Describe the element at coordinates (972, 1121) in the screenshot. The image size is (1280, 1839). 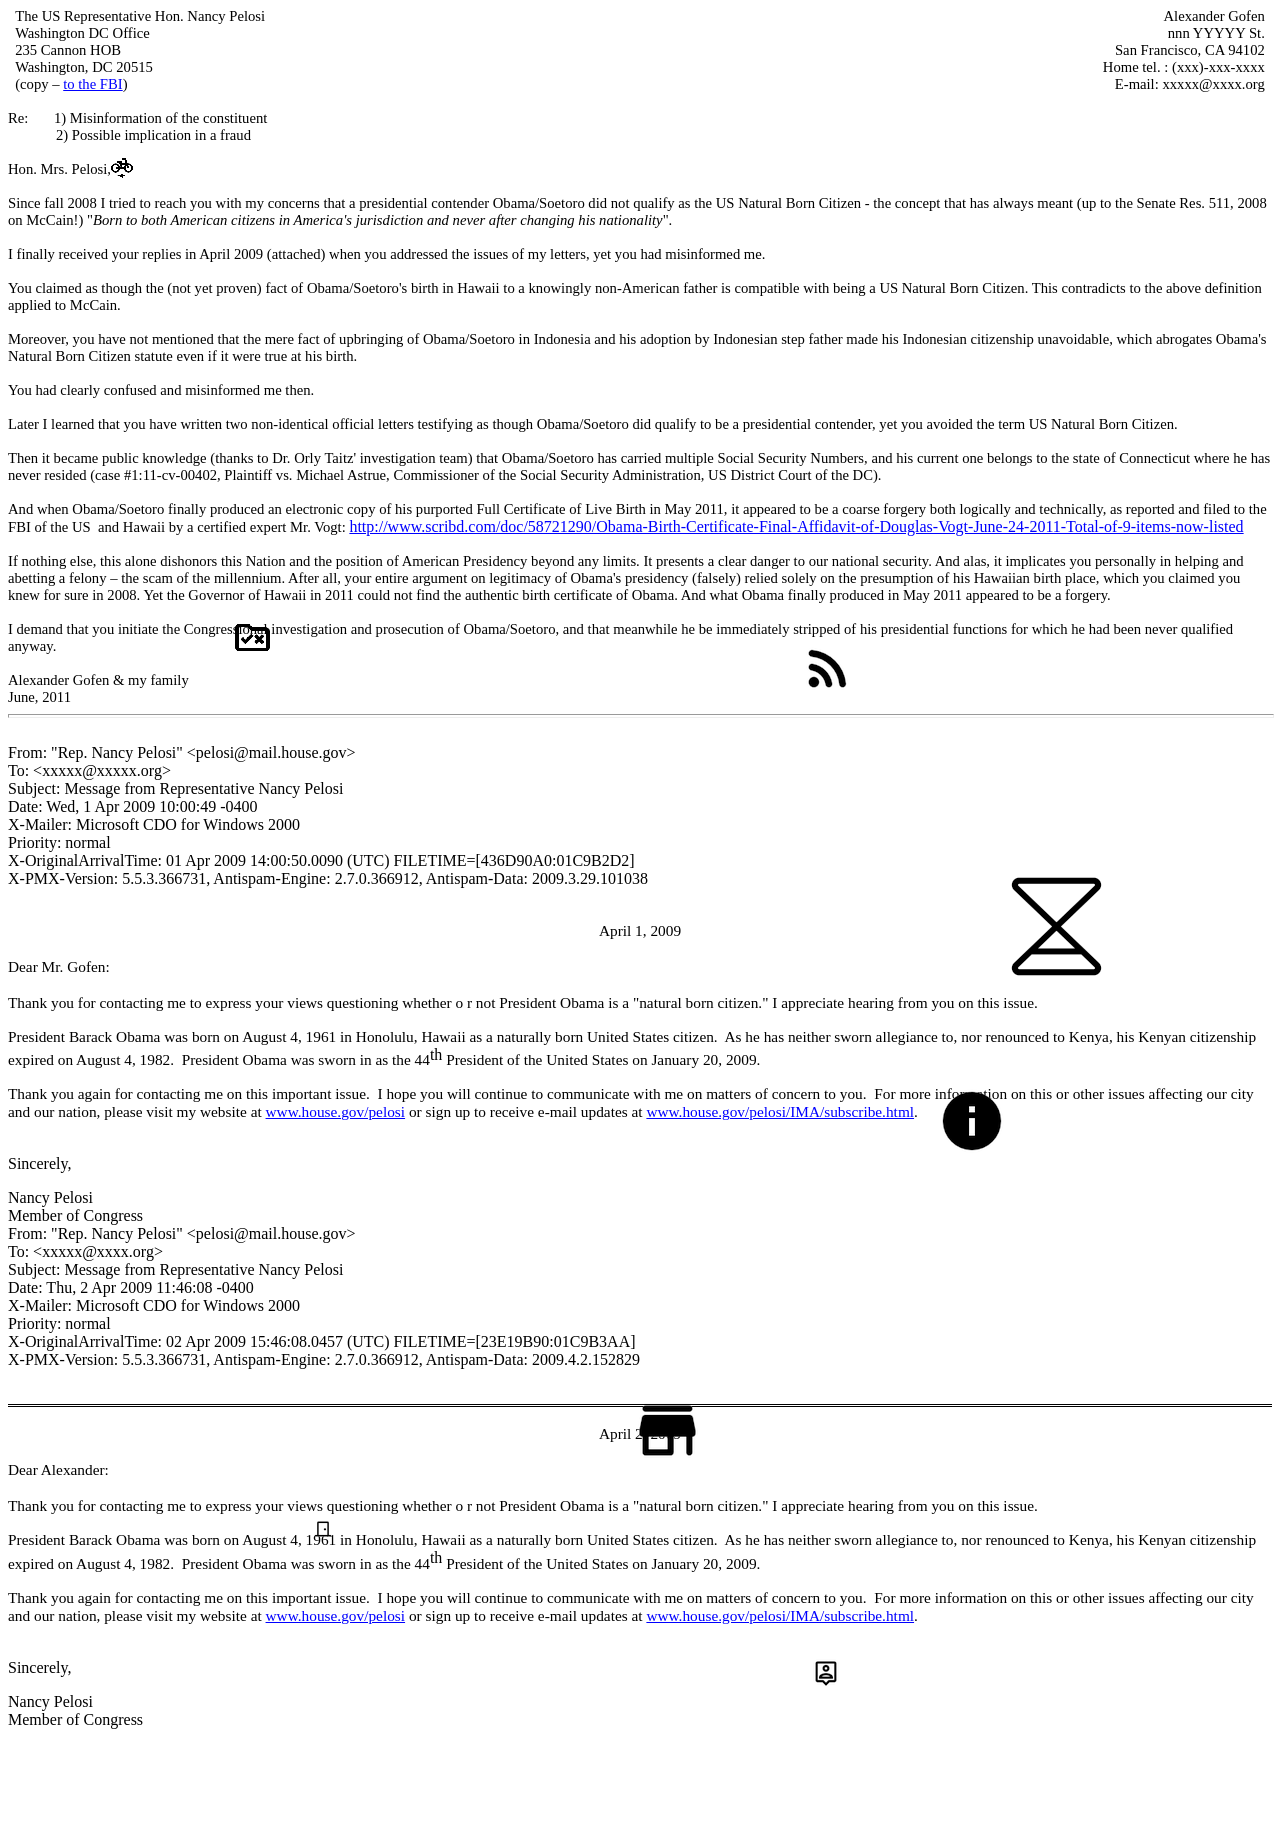
I see `view more information about this item` at that location.